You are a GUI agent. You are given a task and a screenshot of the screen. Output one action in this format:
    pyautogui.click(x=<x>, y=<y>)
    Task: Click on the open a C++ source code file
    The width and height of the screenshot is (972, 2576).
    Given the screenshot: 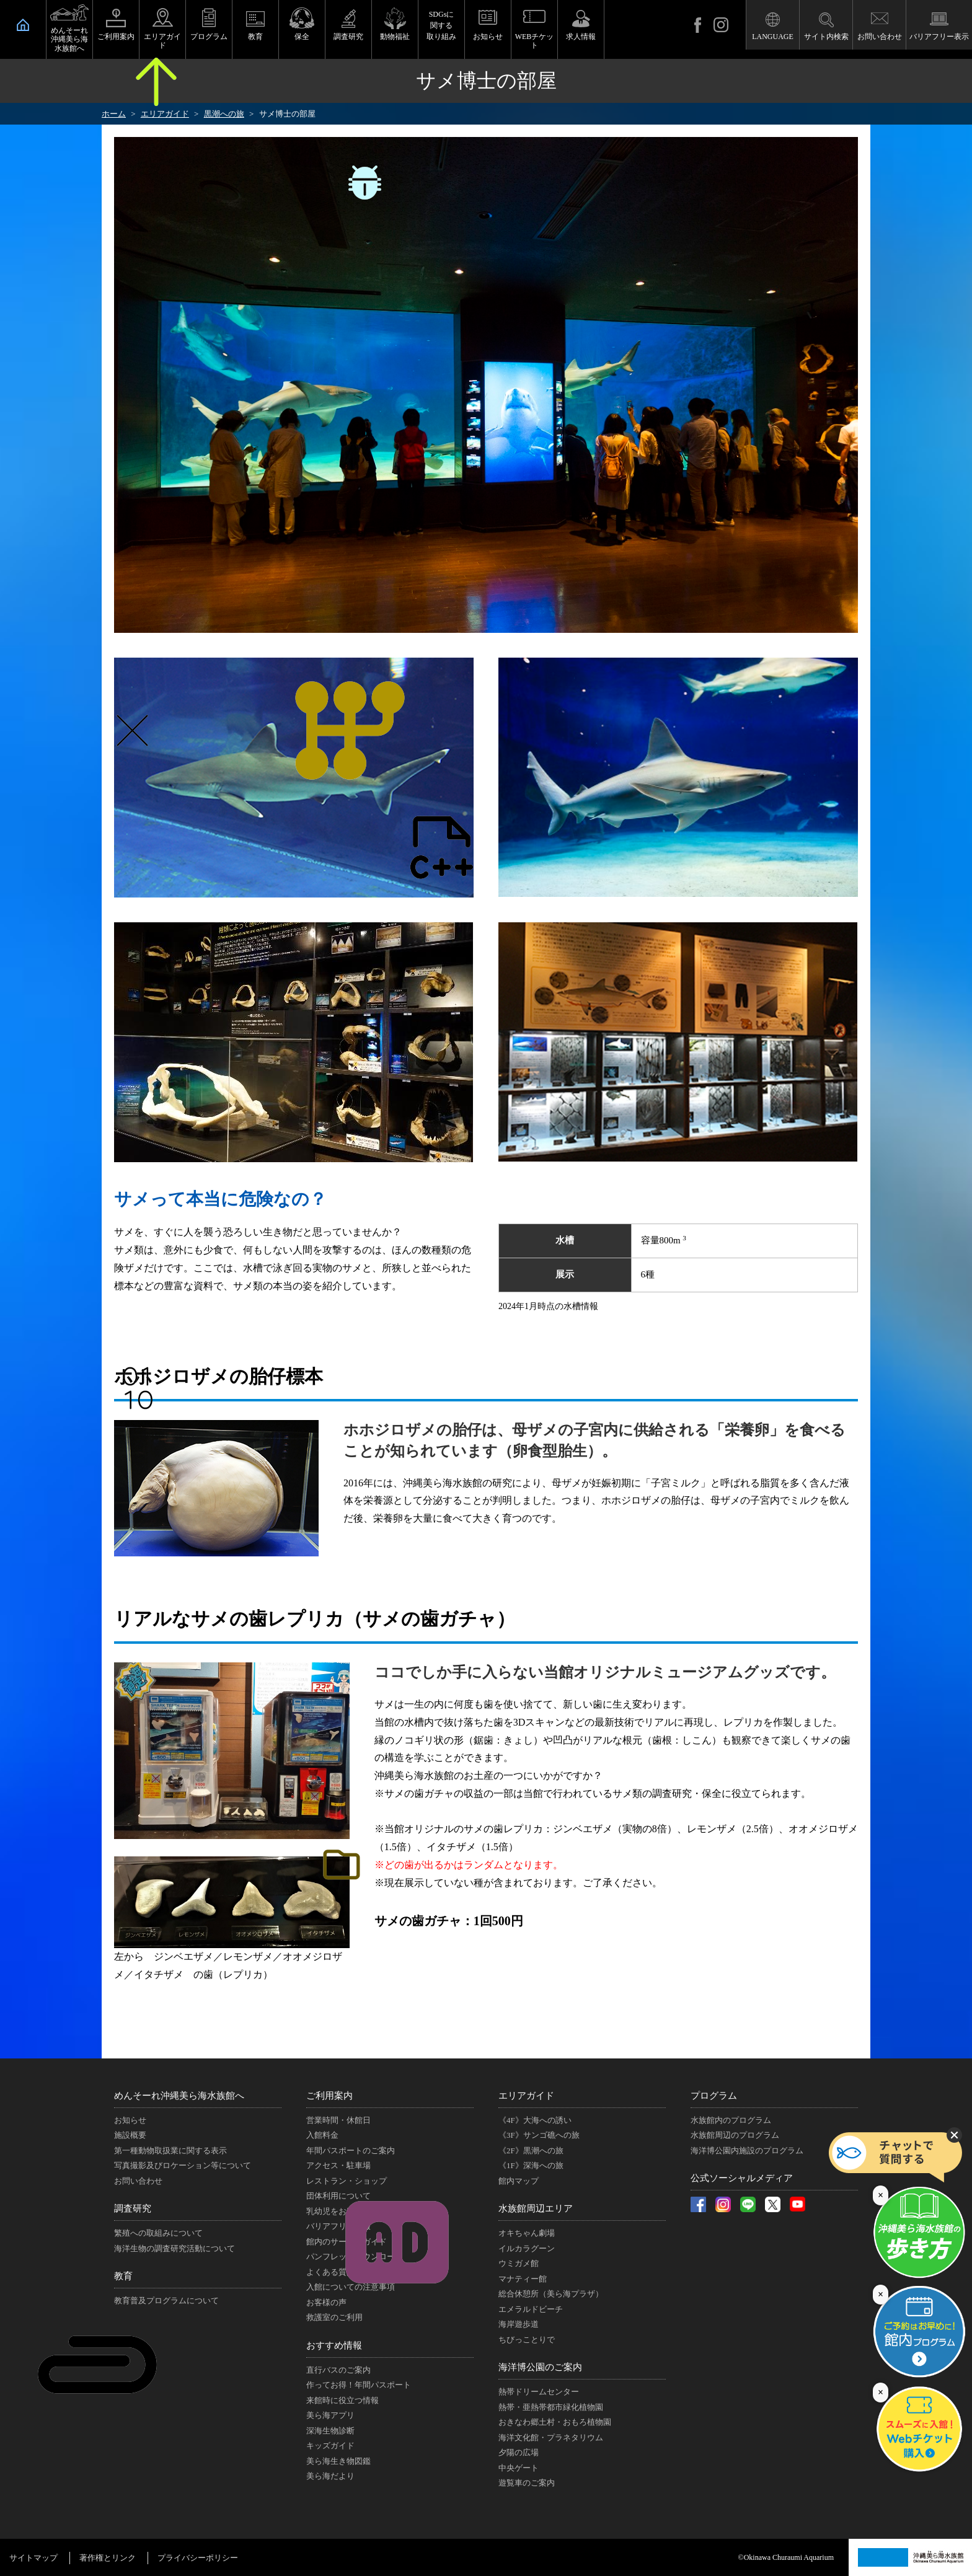 What is the action you would take?
    pyautogui.click(x=441, y=850)
    